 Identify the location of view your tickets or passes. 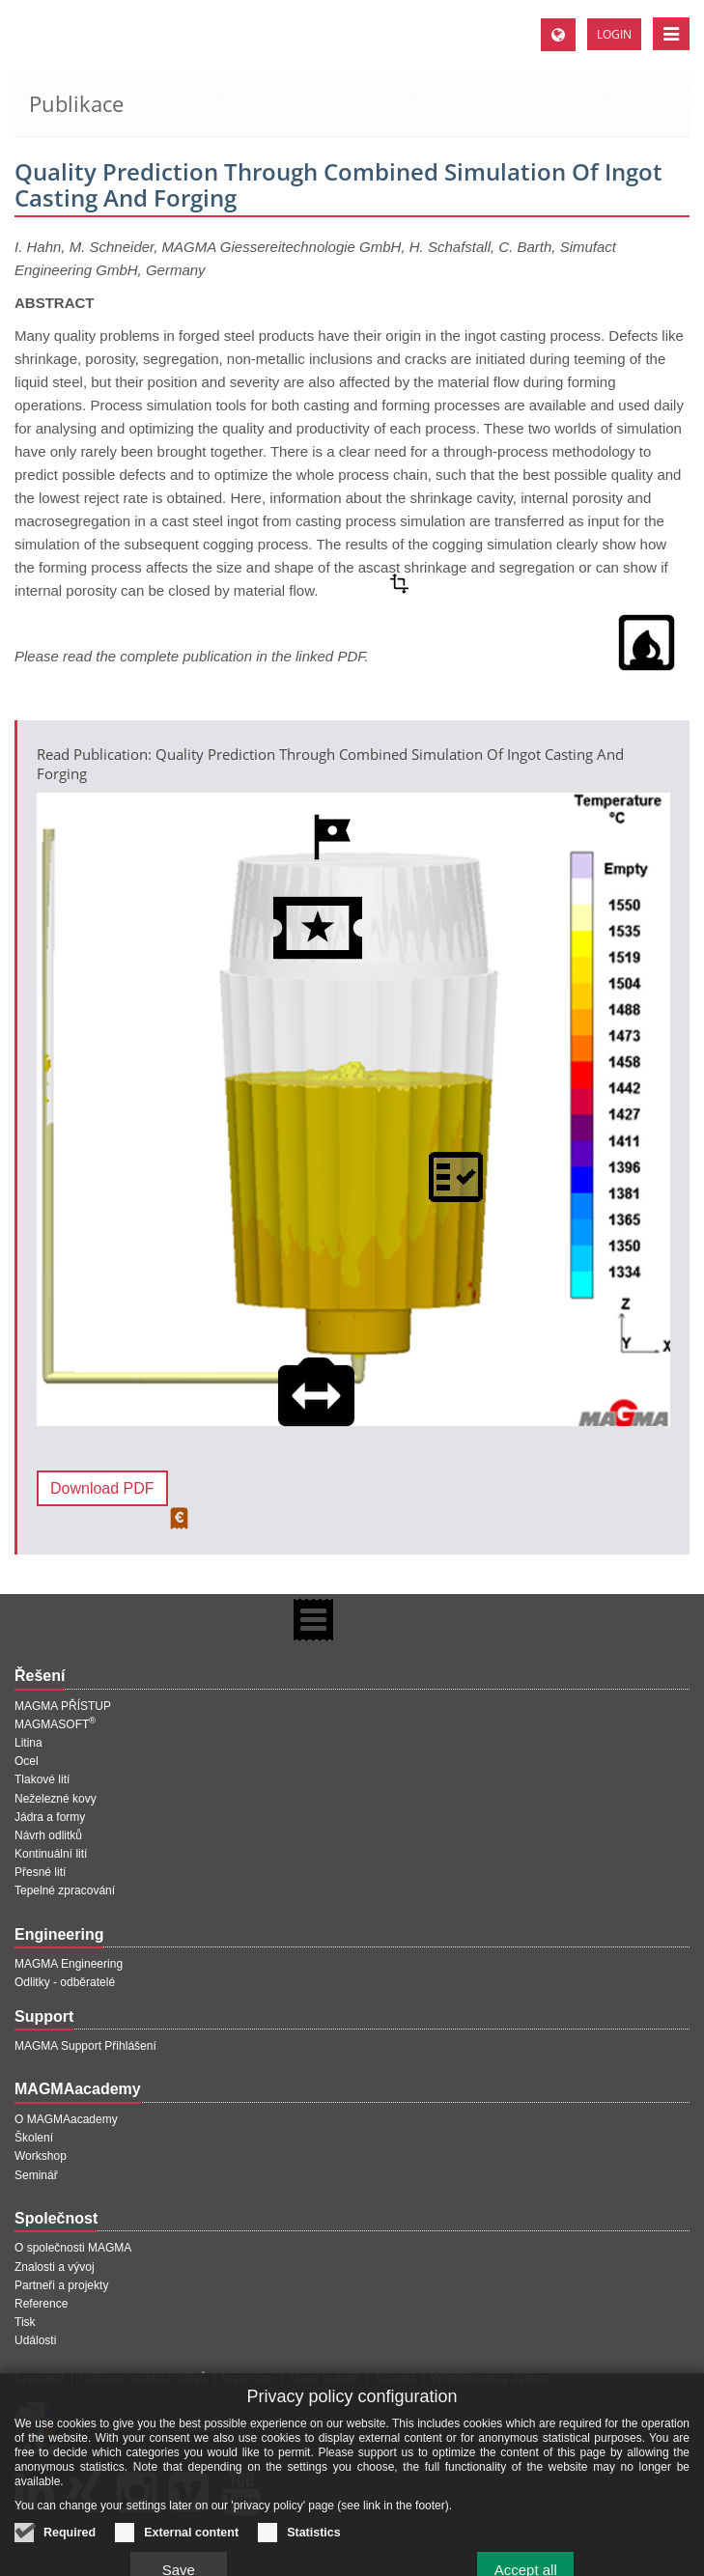
(318, 928).